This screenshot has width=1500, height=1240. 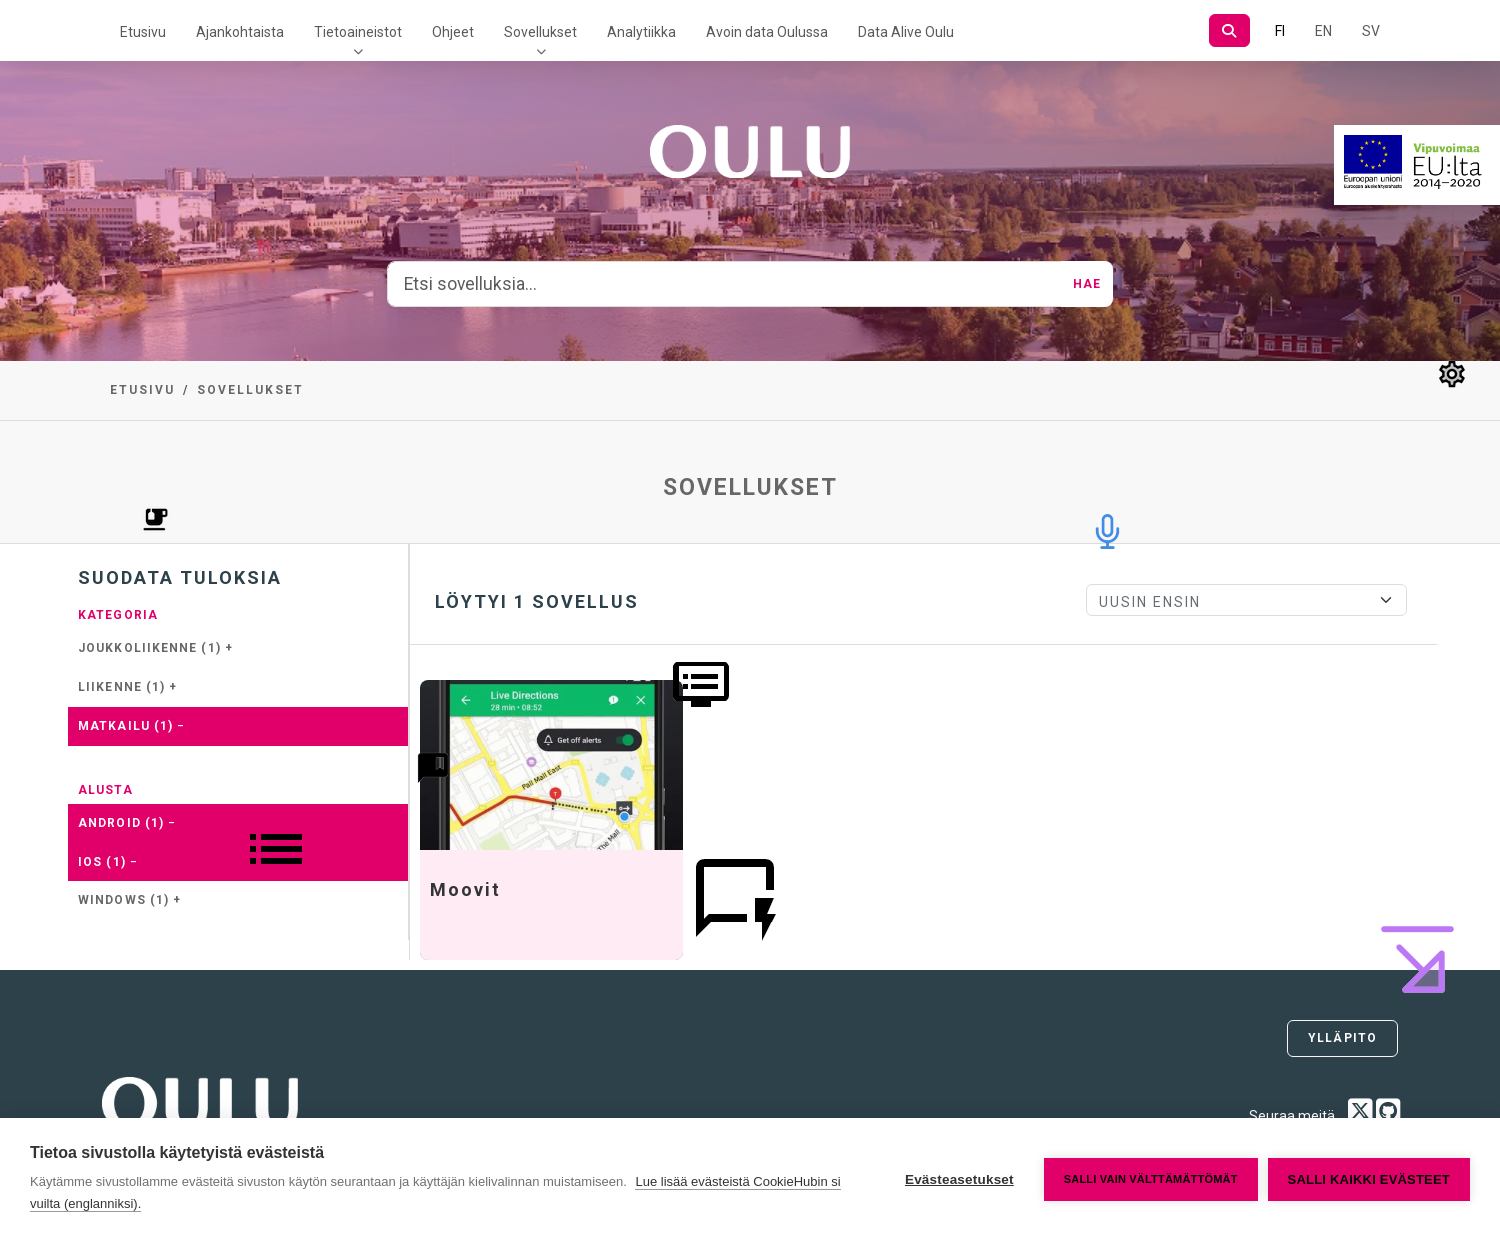 I want to click on access saved comments or notes, so click(x=433, y=768).